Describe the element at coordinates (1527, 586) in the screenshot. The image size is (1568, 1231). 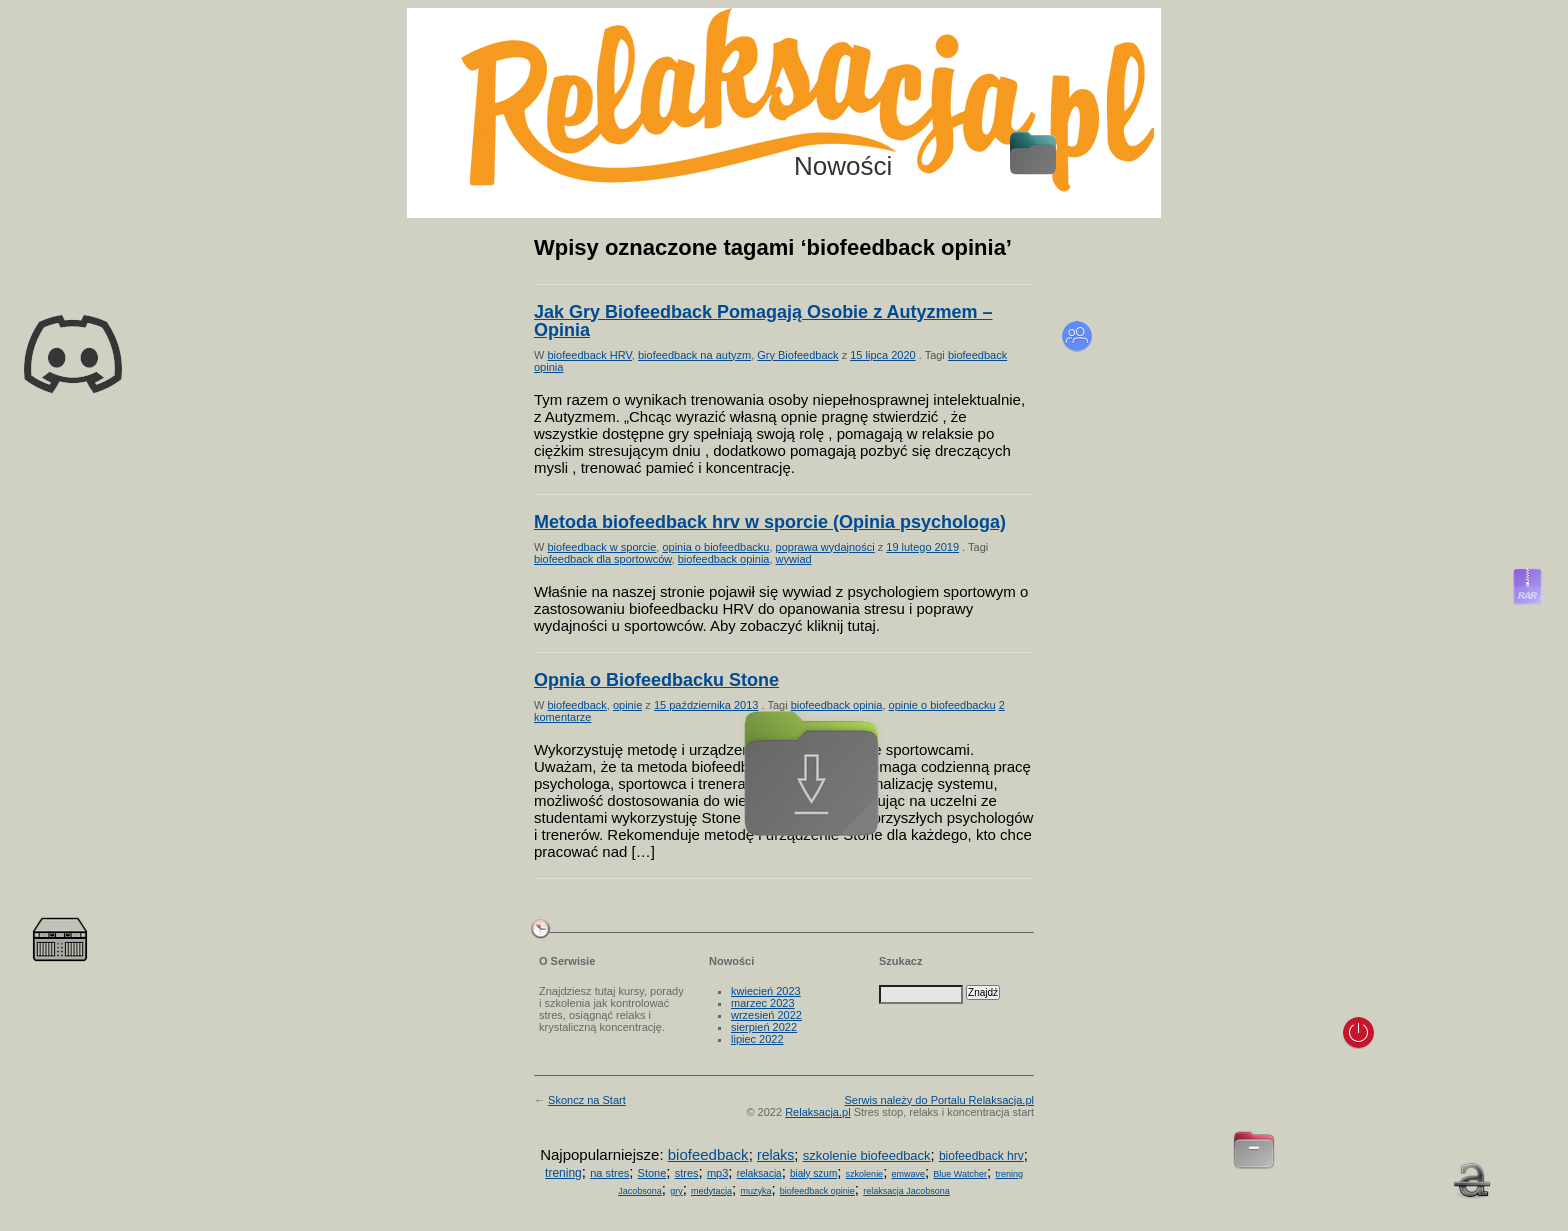
I see `a compressed RAR archive file` at that location.